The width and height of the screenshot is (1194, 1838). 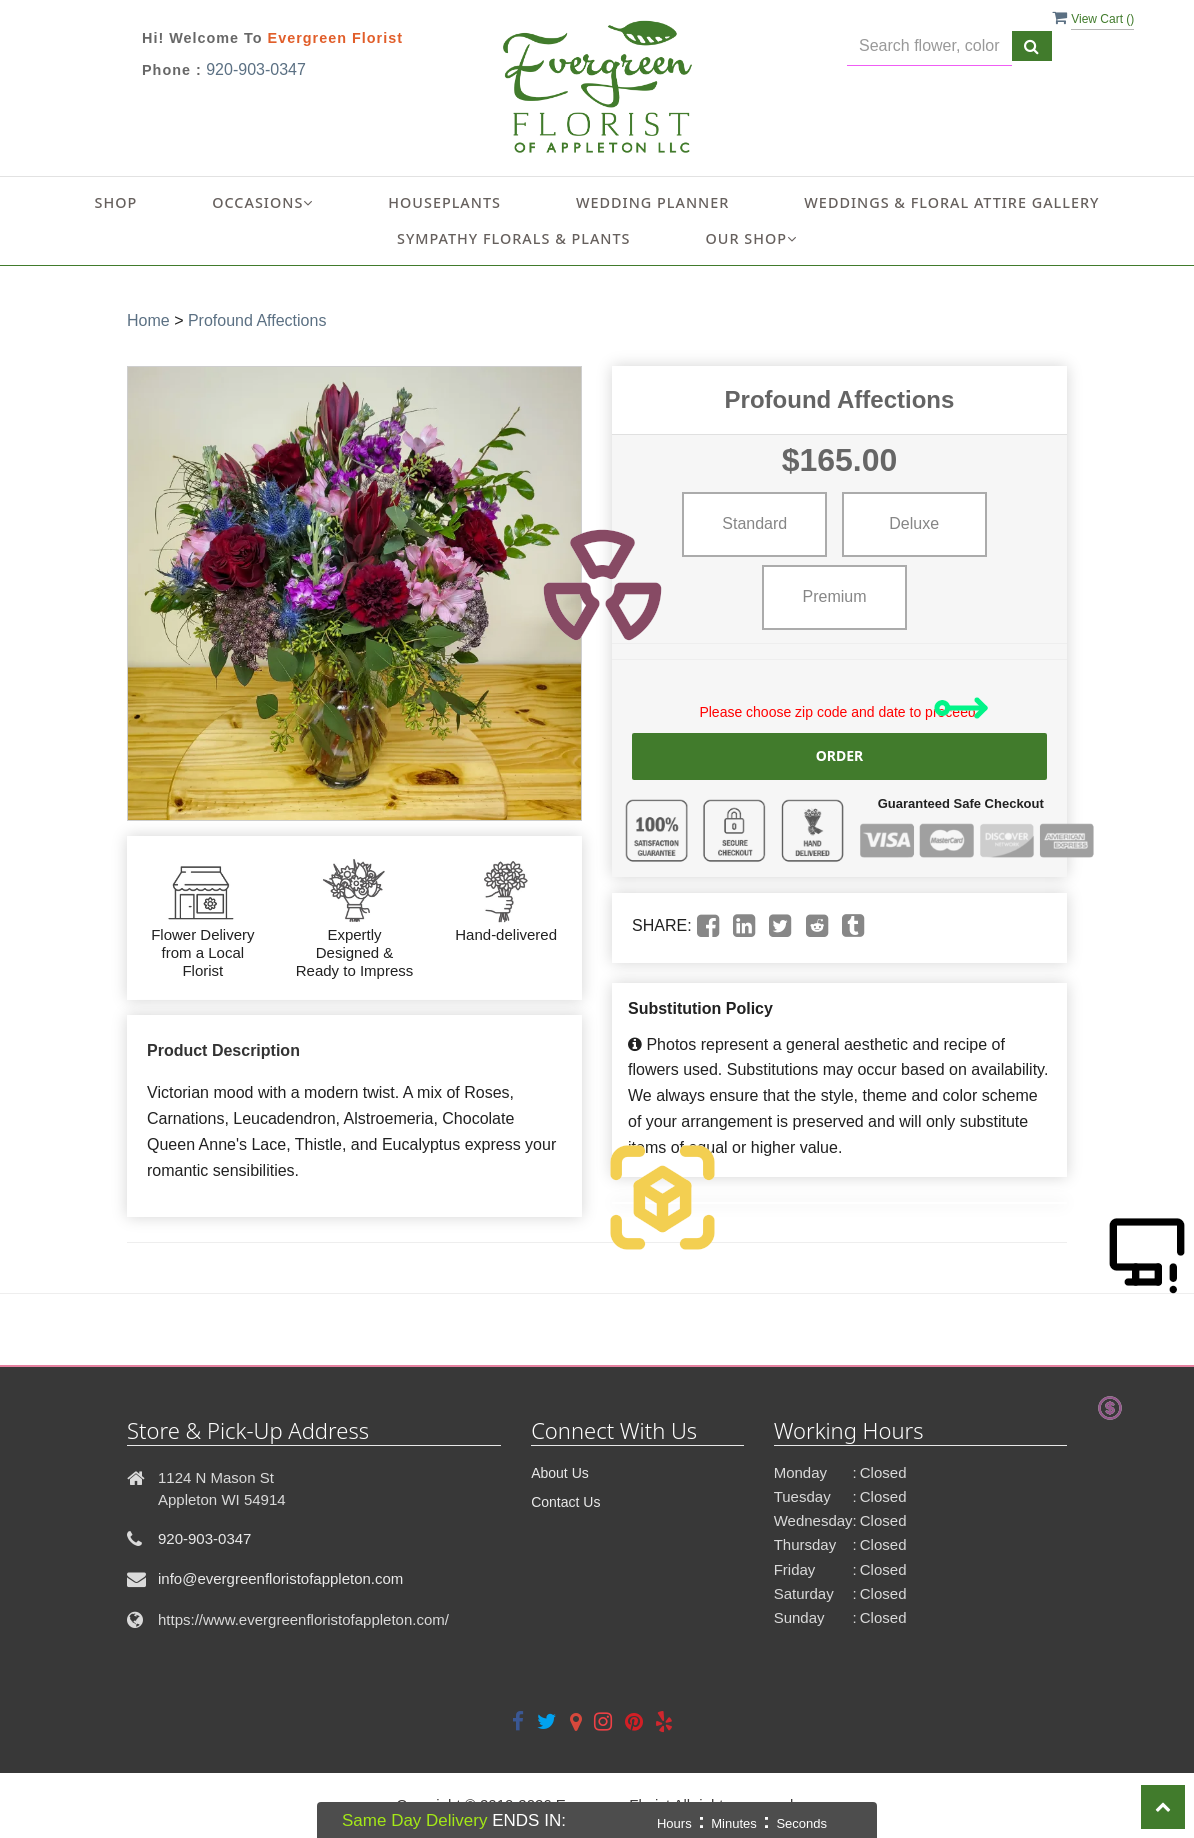 I want to click on proceed to the next step, so click(x=961, y=708).